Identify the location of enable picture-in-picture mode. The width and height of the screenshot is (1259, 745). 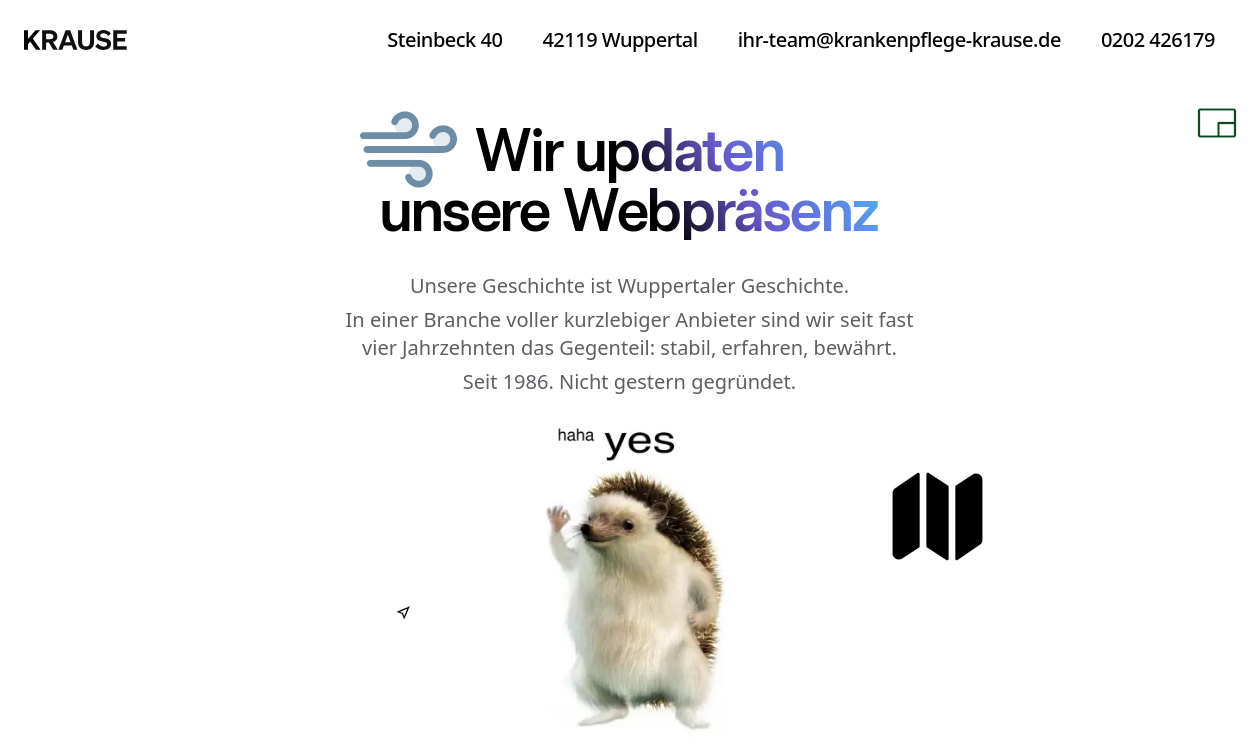
(1217, 123).